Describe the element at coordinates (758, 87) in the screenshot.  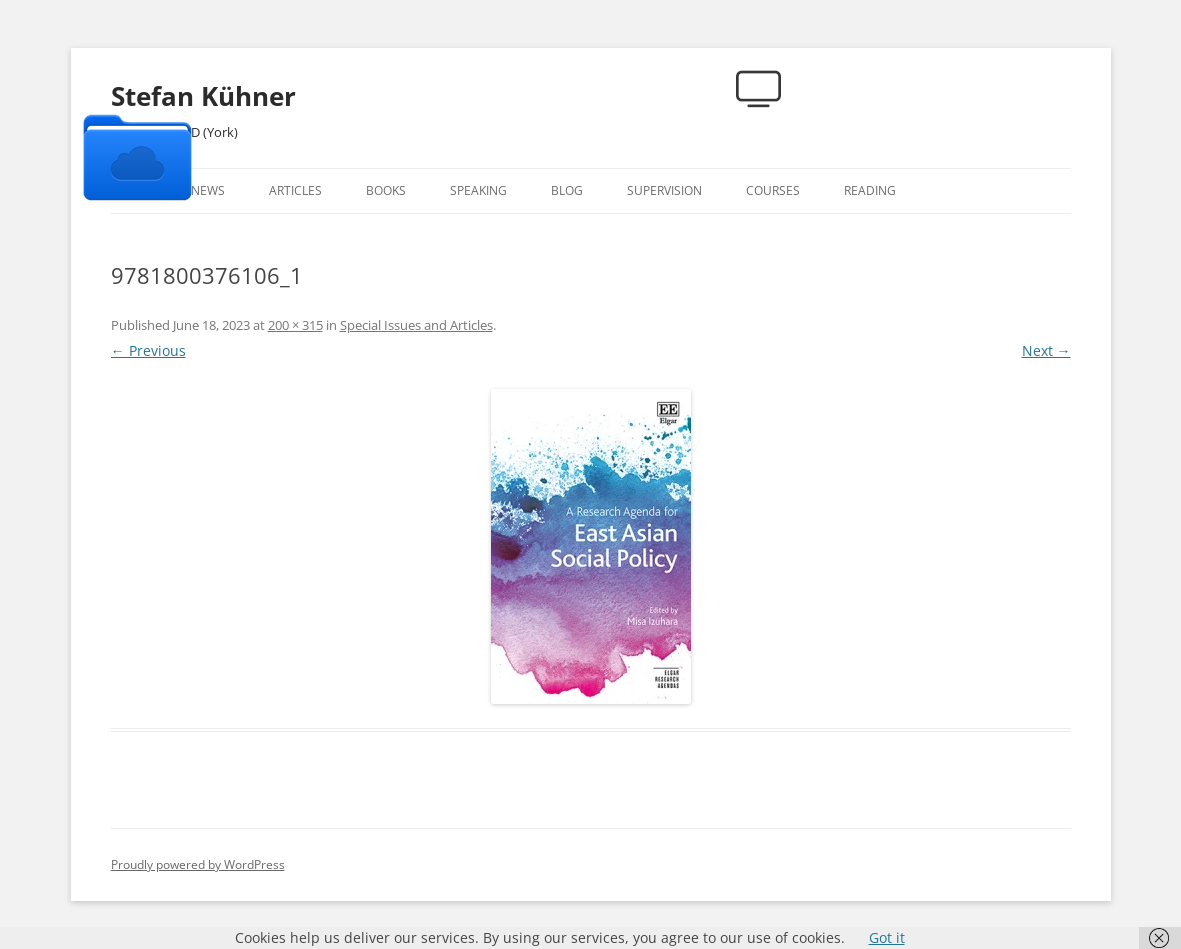
I see `access display settings` at that location.